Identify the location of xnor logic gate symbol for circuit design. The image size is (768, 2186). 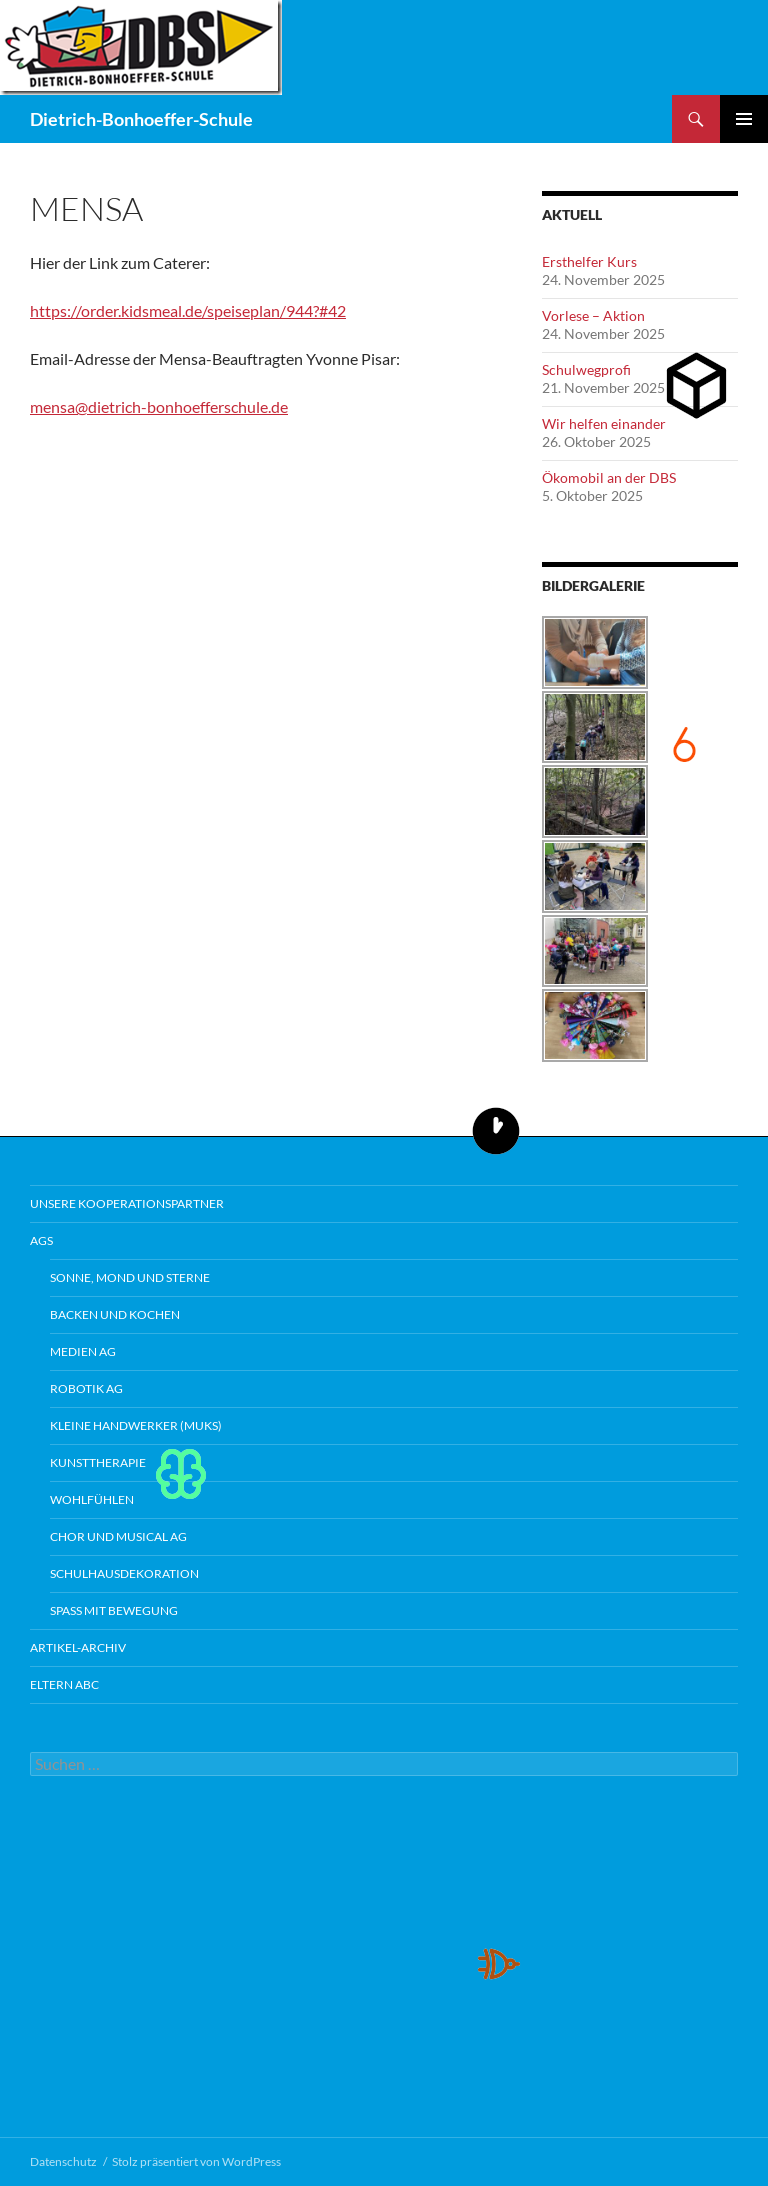
(499, 1964).